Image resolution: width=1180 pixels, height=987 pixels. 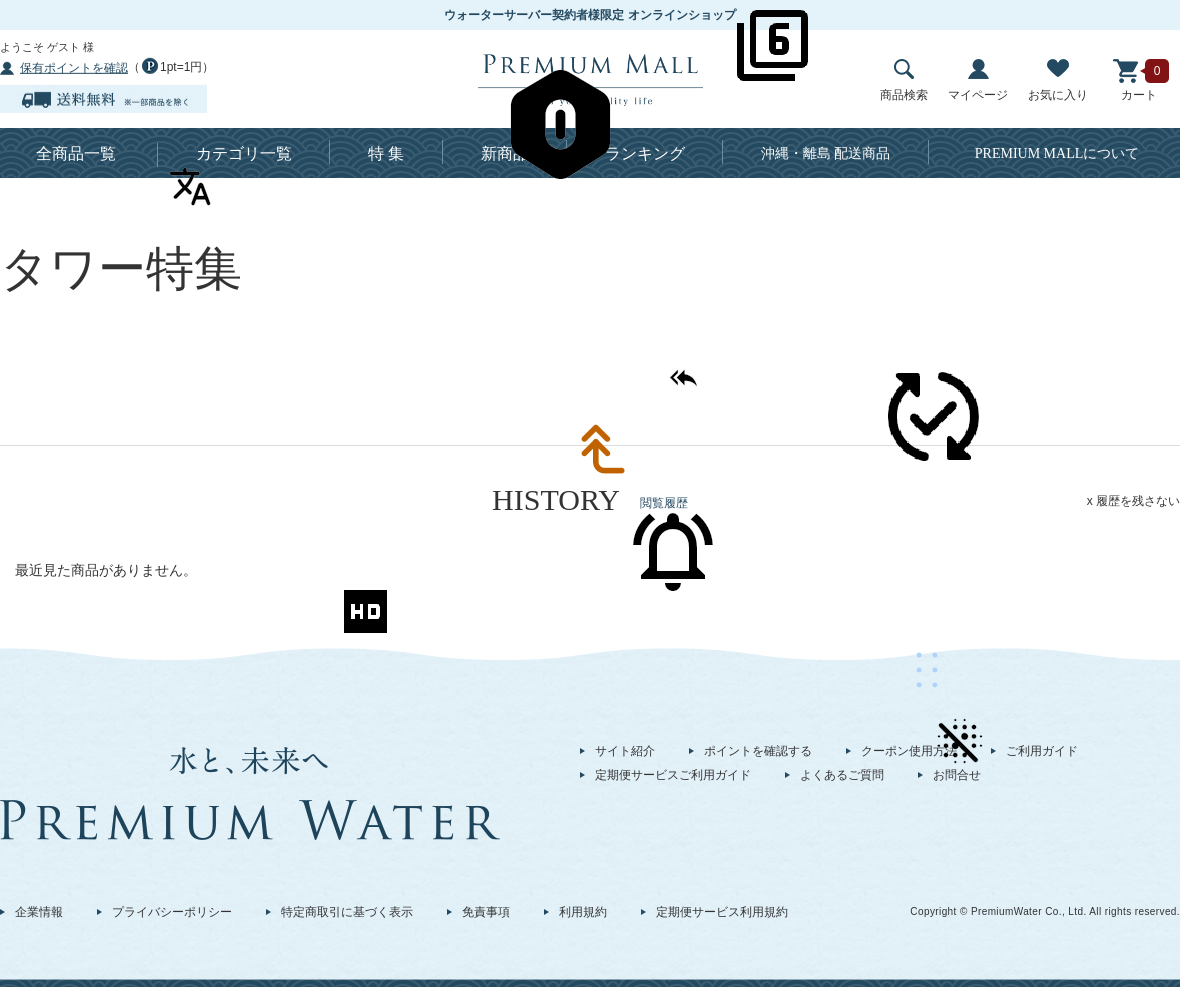 What do you see at coordinates (960, 741) in the screenshot?
I see `disable blur effect` at bounding box center [960, 741].